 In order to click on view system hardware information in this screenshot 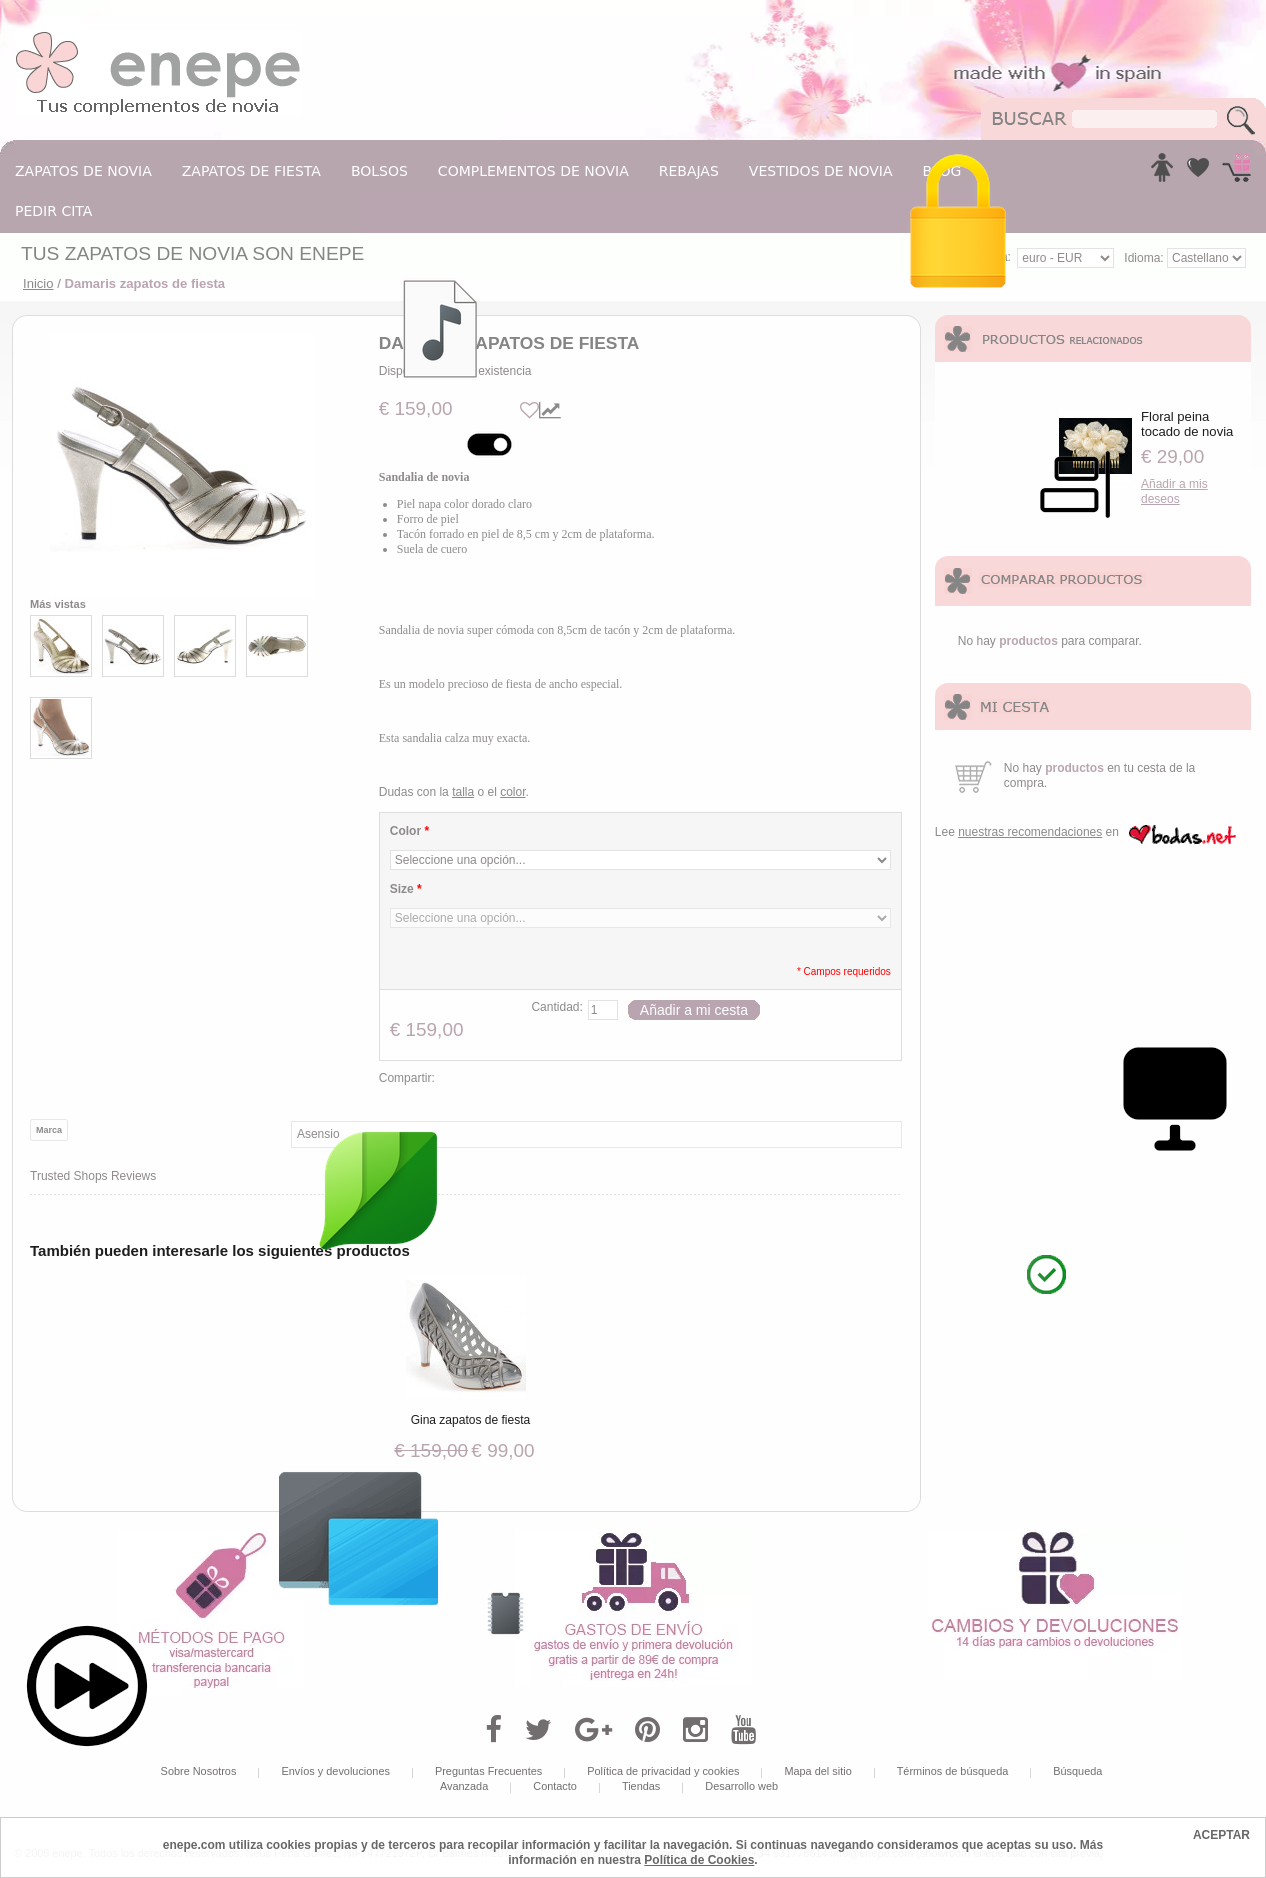, I will do `click(505, 1613)`.